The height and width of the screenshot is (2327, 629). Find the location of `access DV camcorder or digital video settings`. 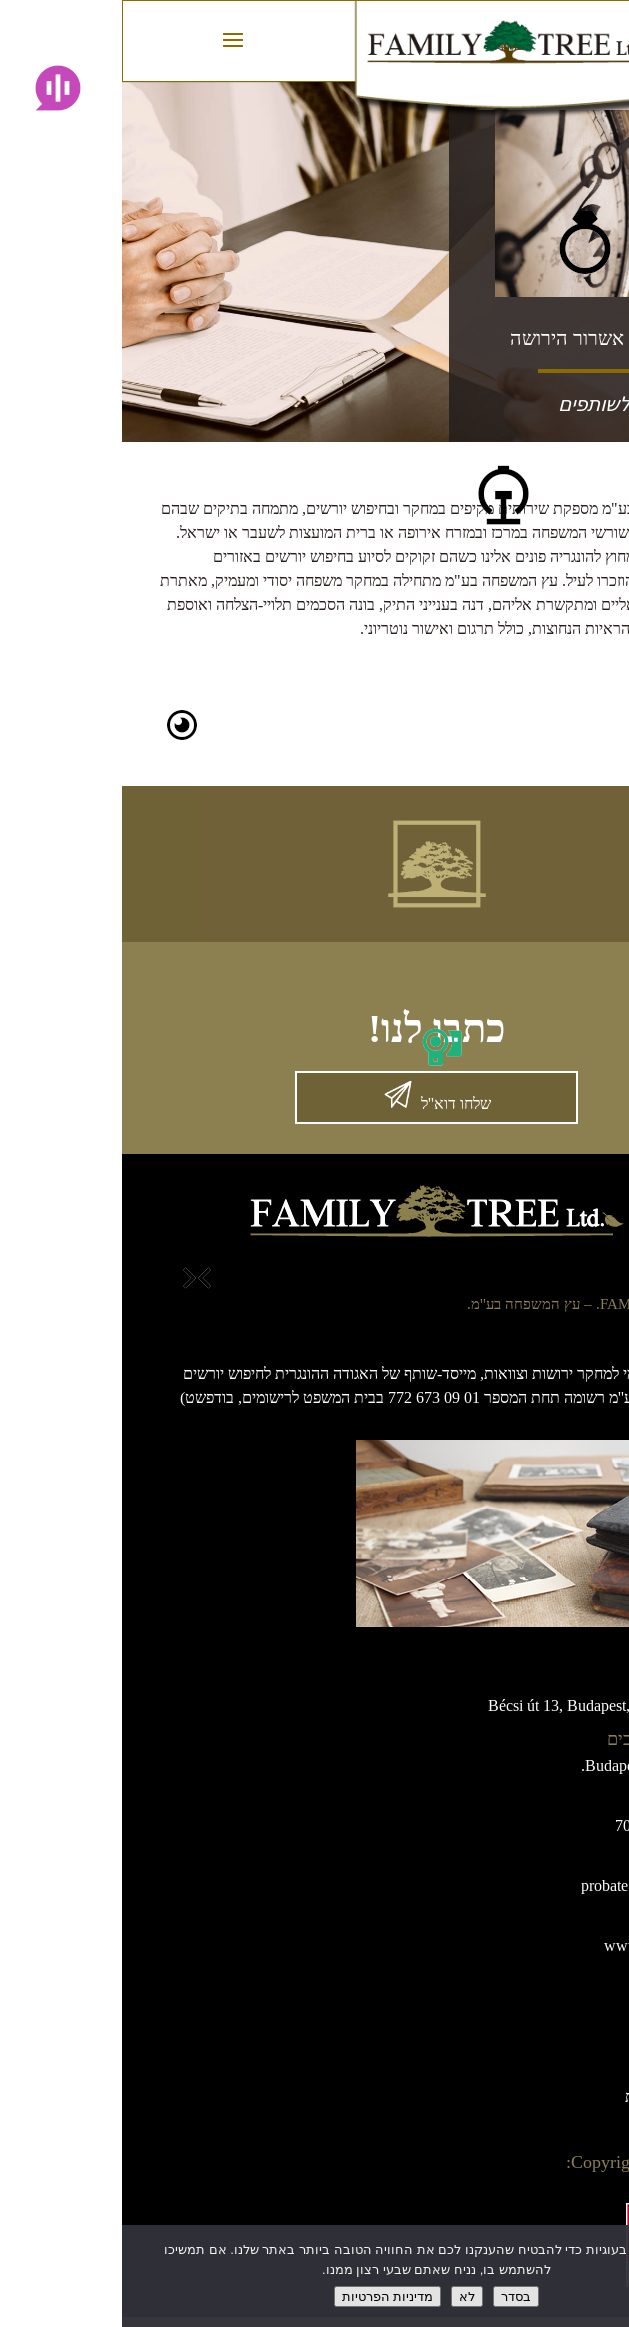

access DV camcorder or digital video settings is located at coordinates (443, 1047).